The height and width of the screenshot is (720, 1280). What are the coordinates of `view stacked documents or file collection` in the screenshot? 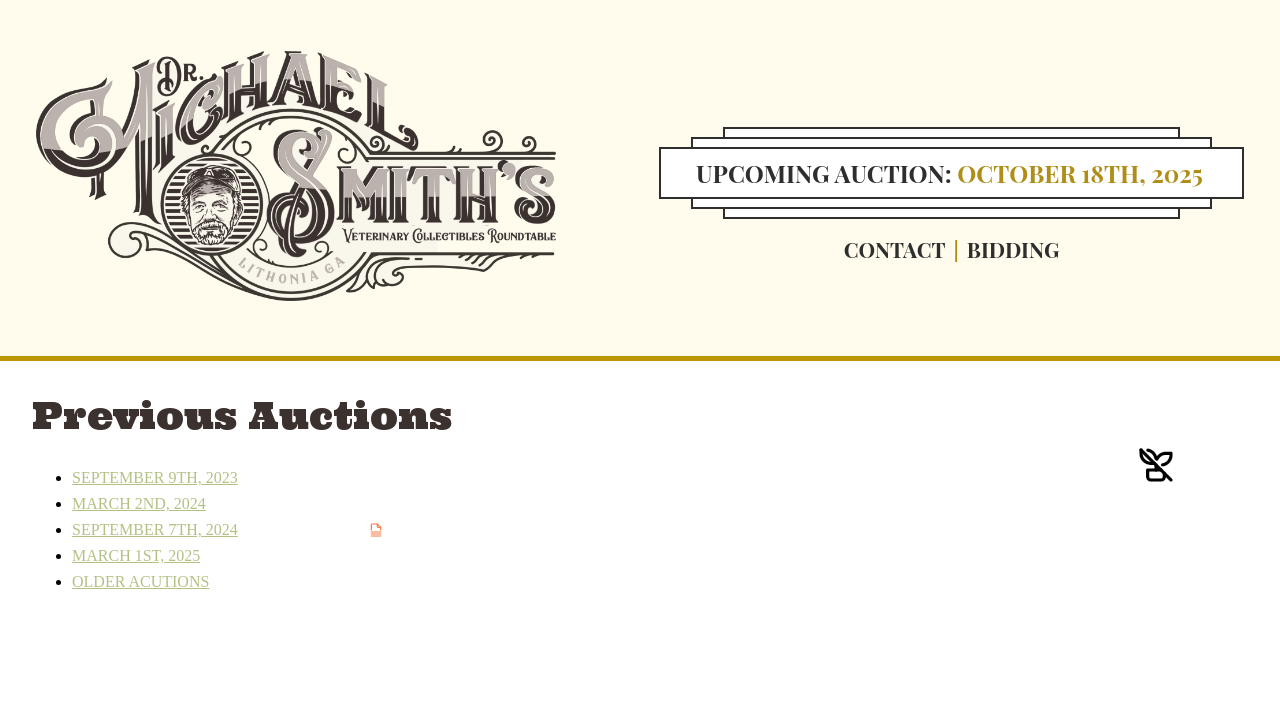 It's located at (376, 530).